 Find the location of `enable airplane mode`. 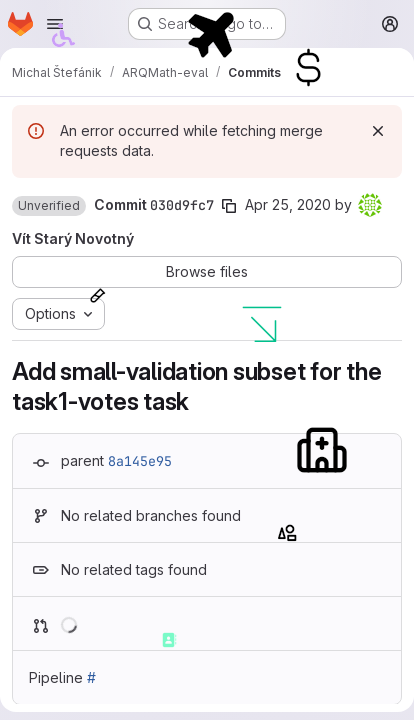

enable airplane mode is located at coordinates (212, 34).